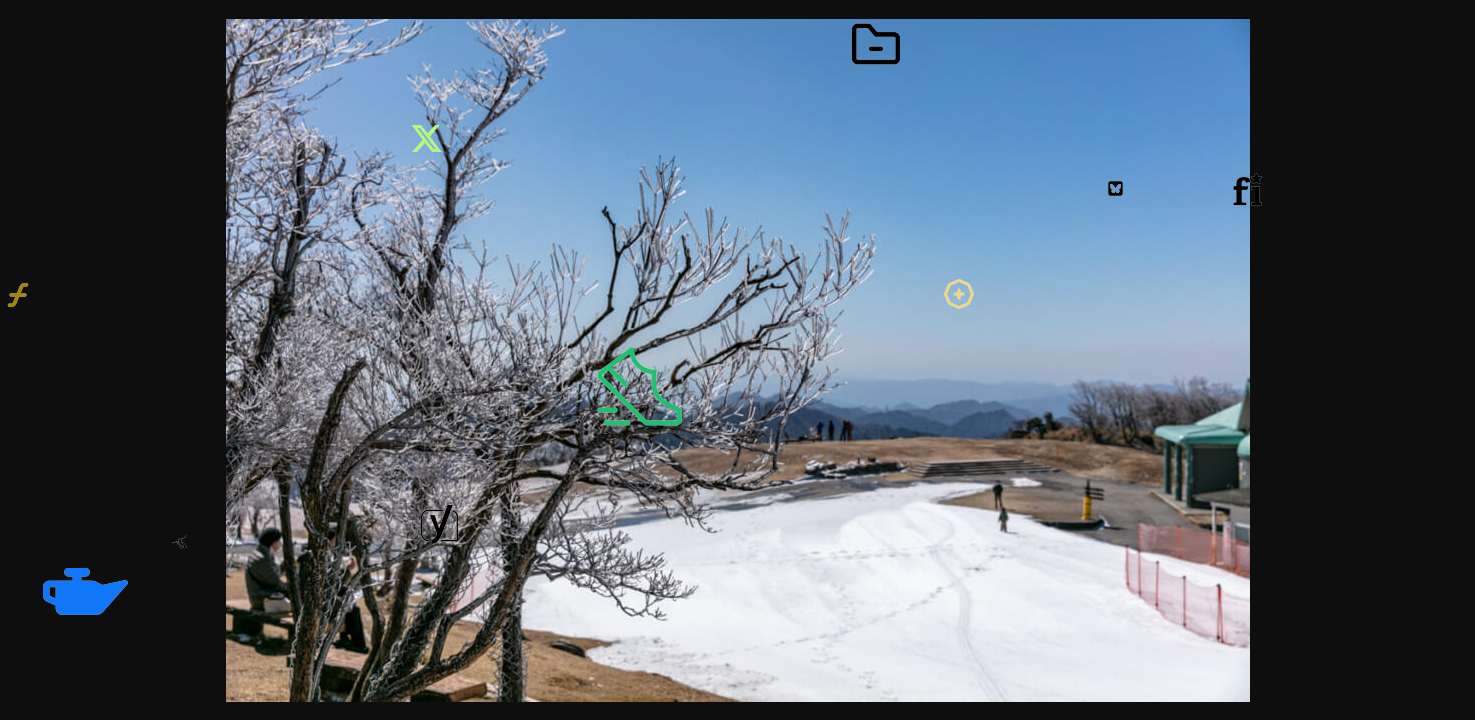 The width and height of the screenshot is (1475, 720). What do you see at coordinates (179, 541) in the screenshot?
I see `pied piper logo` at bounding box center [179, 541].